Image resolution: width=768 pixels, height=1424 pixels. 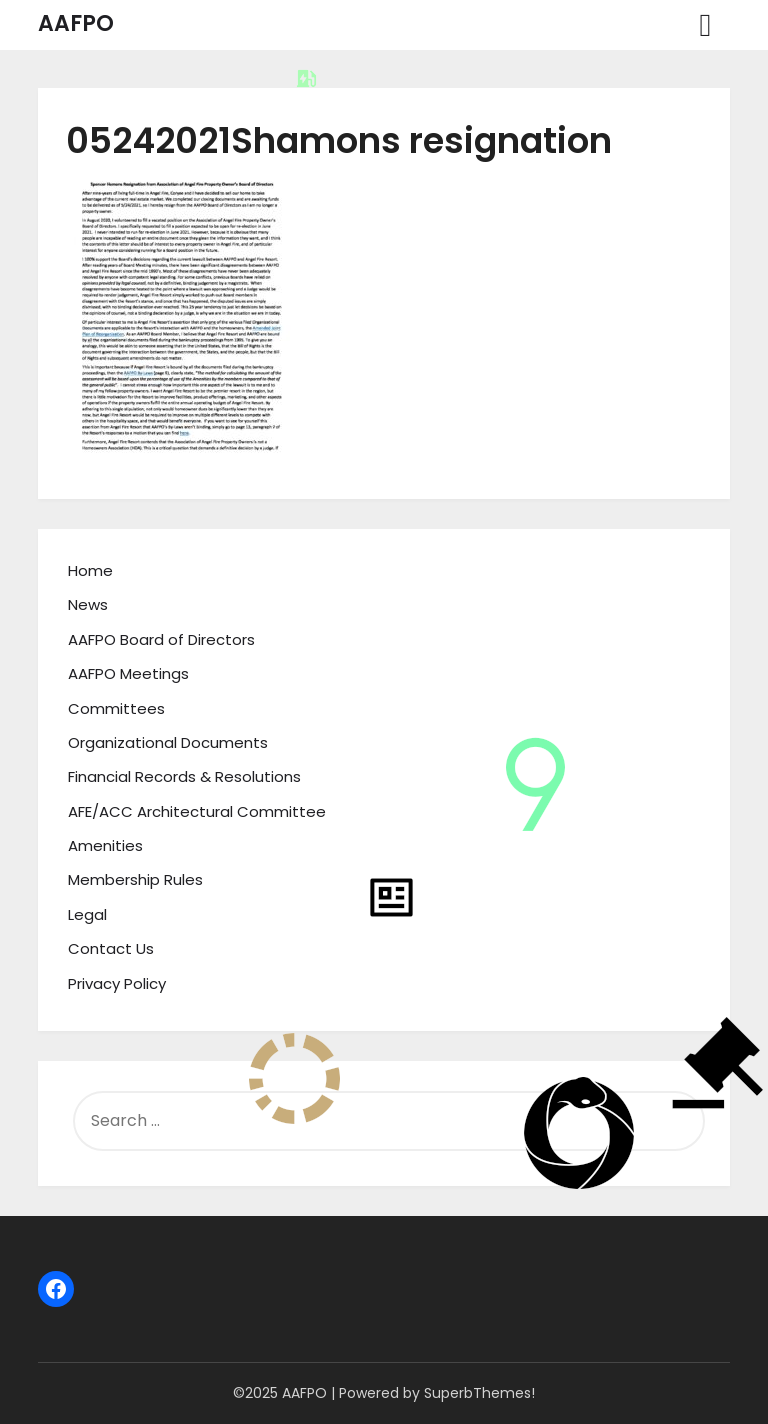 What do you see at coordinates (391, 897) in the screenshot?
I see `view your profile` at bounding box center [391, 897].